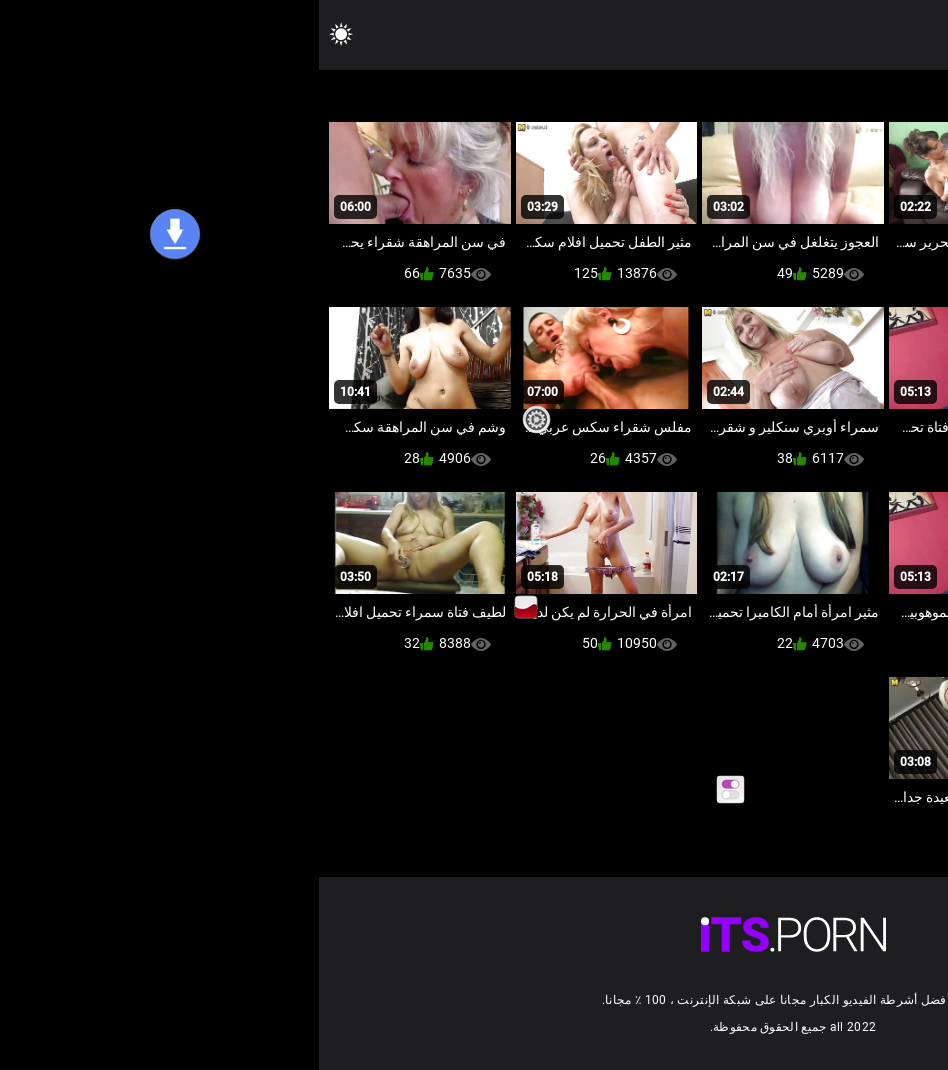  I want to click on indicates a downloaded file or completed download, so click(175, 234).